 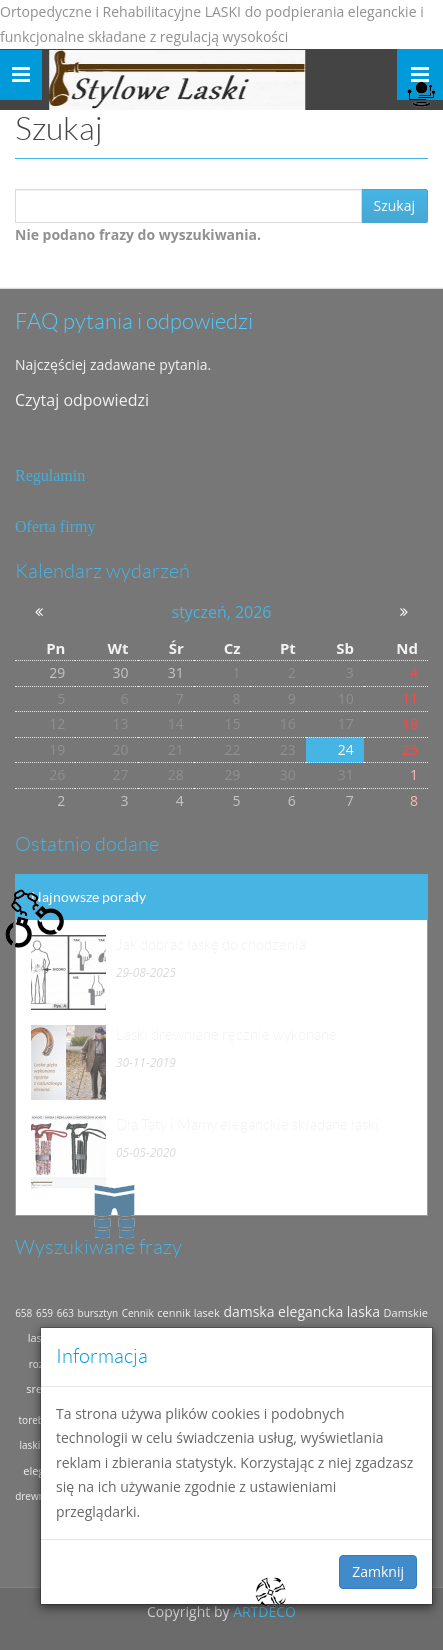 I want to click on view solar system or planetary model, so click(x=421, y=93).